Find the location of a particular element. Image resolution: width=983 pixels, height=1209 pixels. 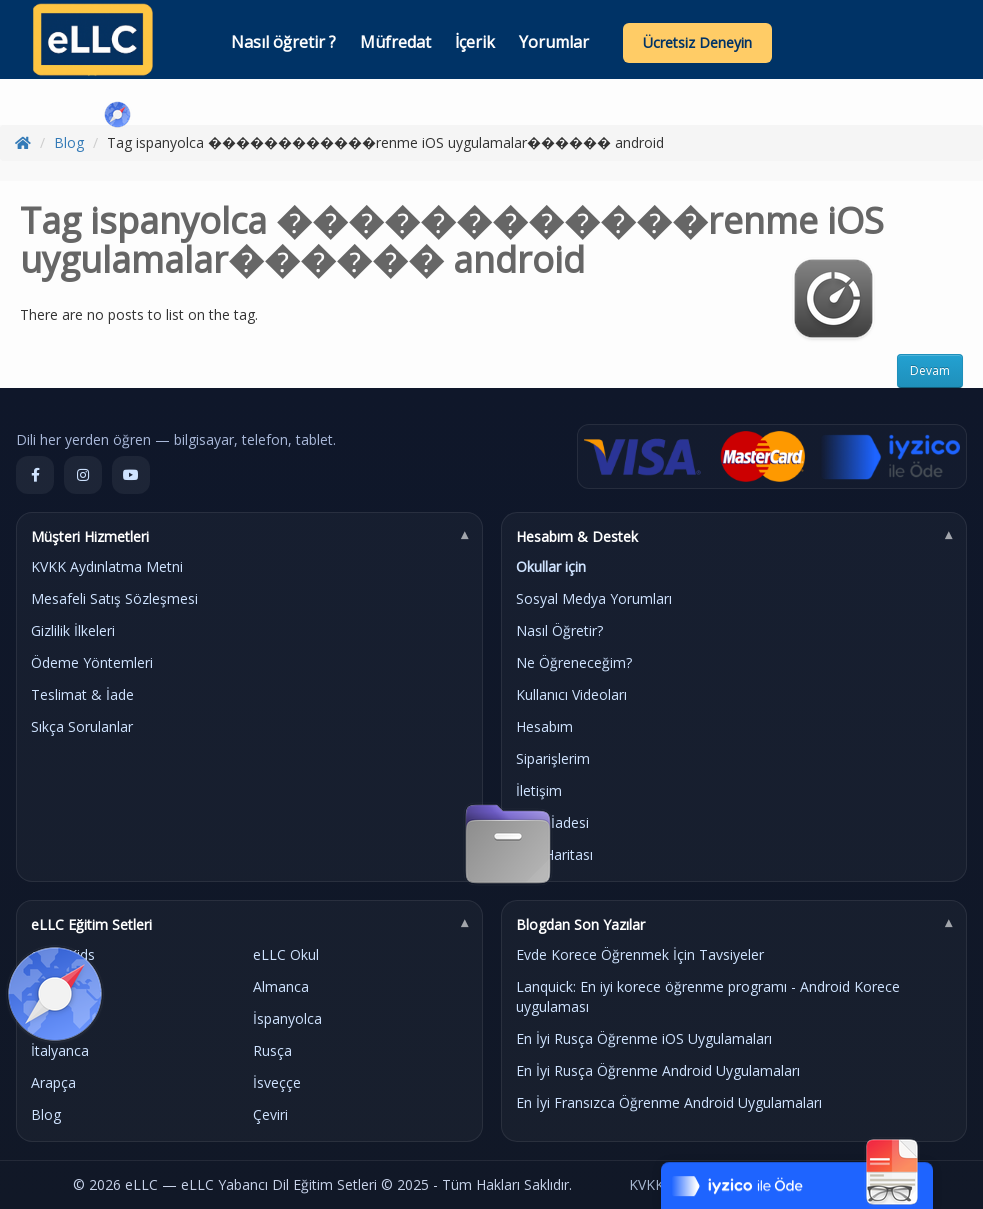

open stacer system optimizer is located at coordinates (833, 298).